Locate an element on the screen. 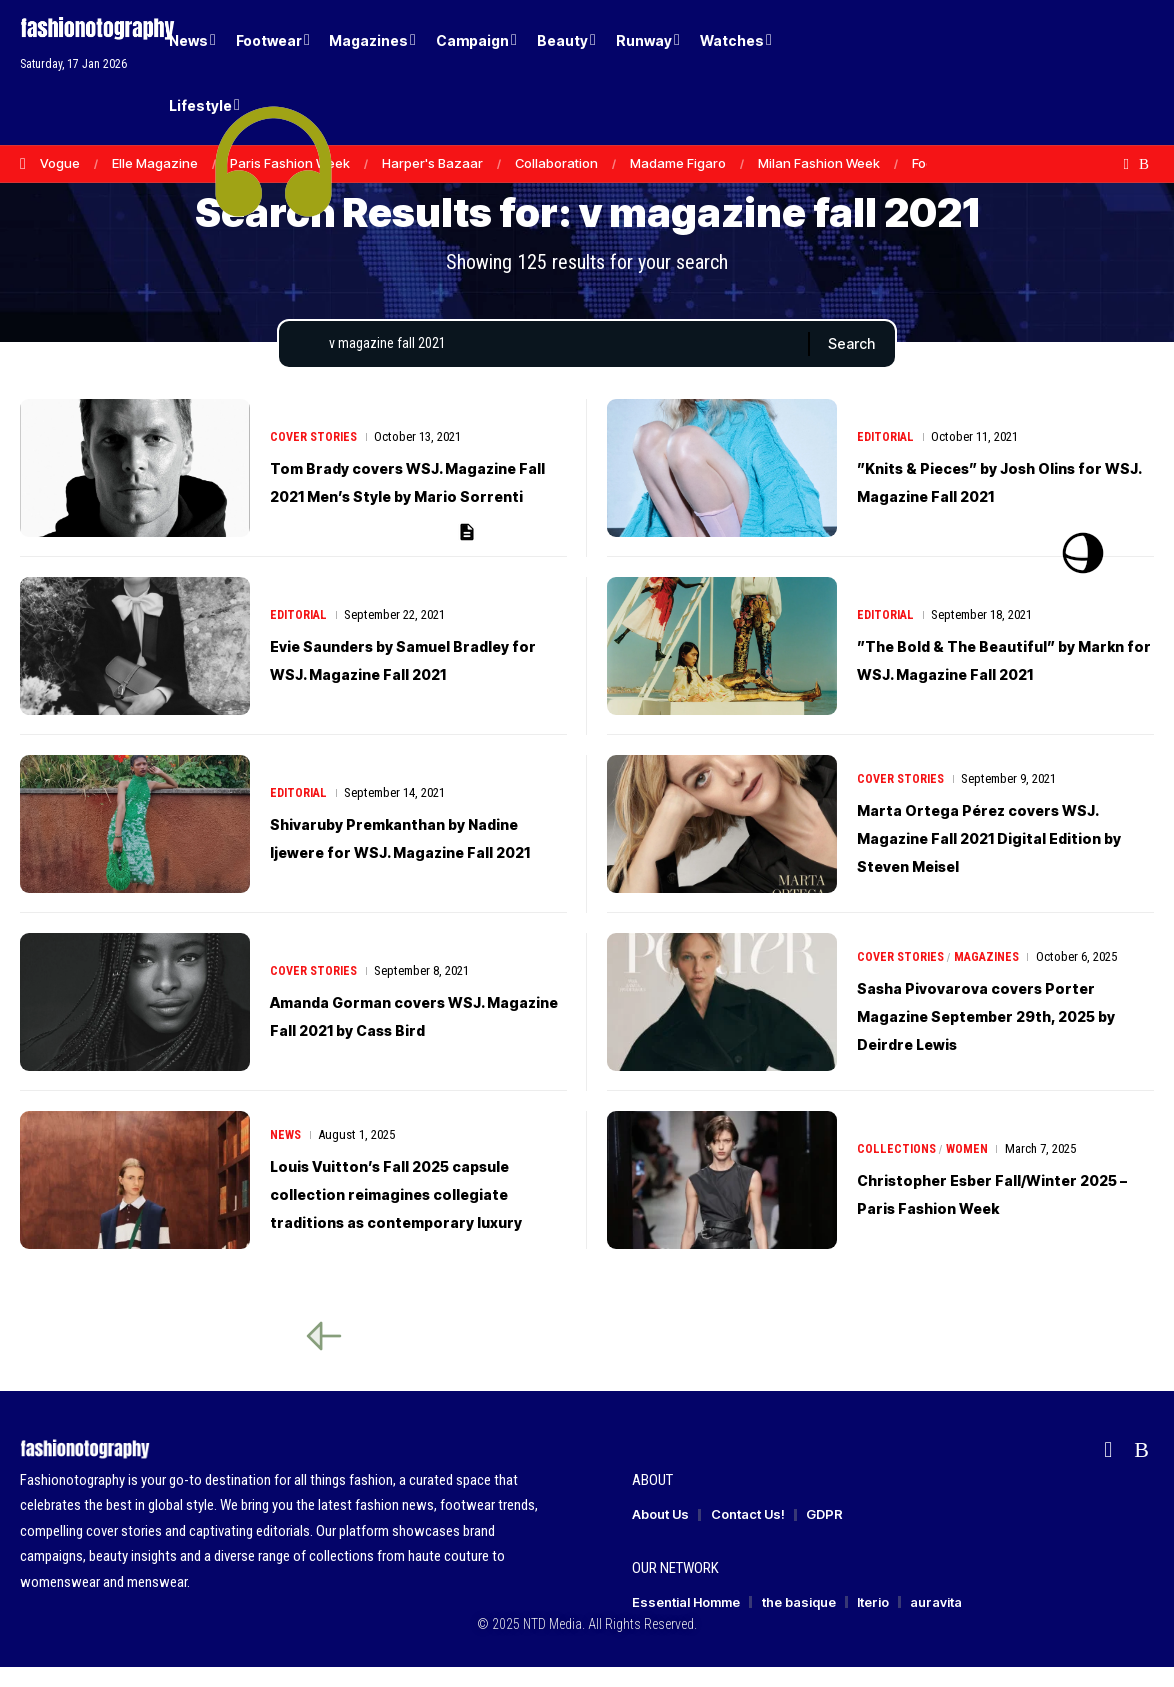 The image size is (1174, 1687). indicates a 3D or globe-related feature is located at coordinates (1083, 553).